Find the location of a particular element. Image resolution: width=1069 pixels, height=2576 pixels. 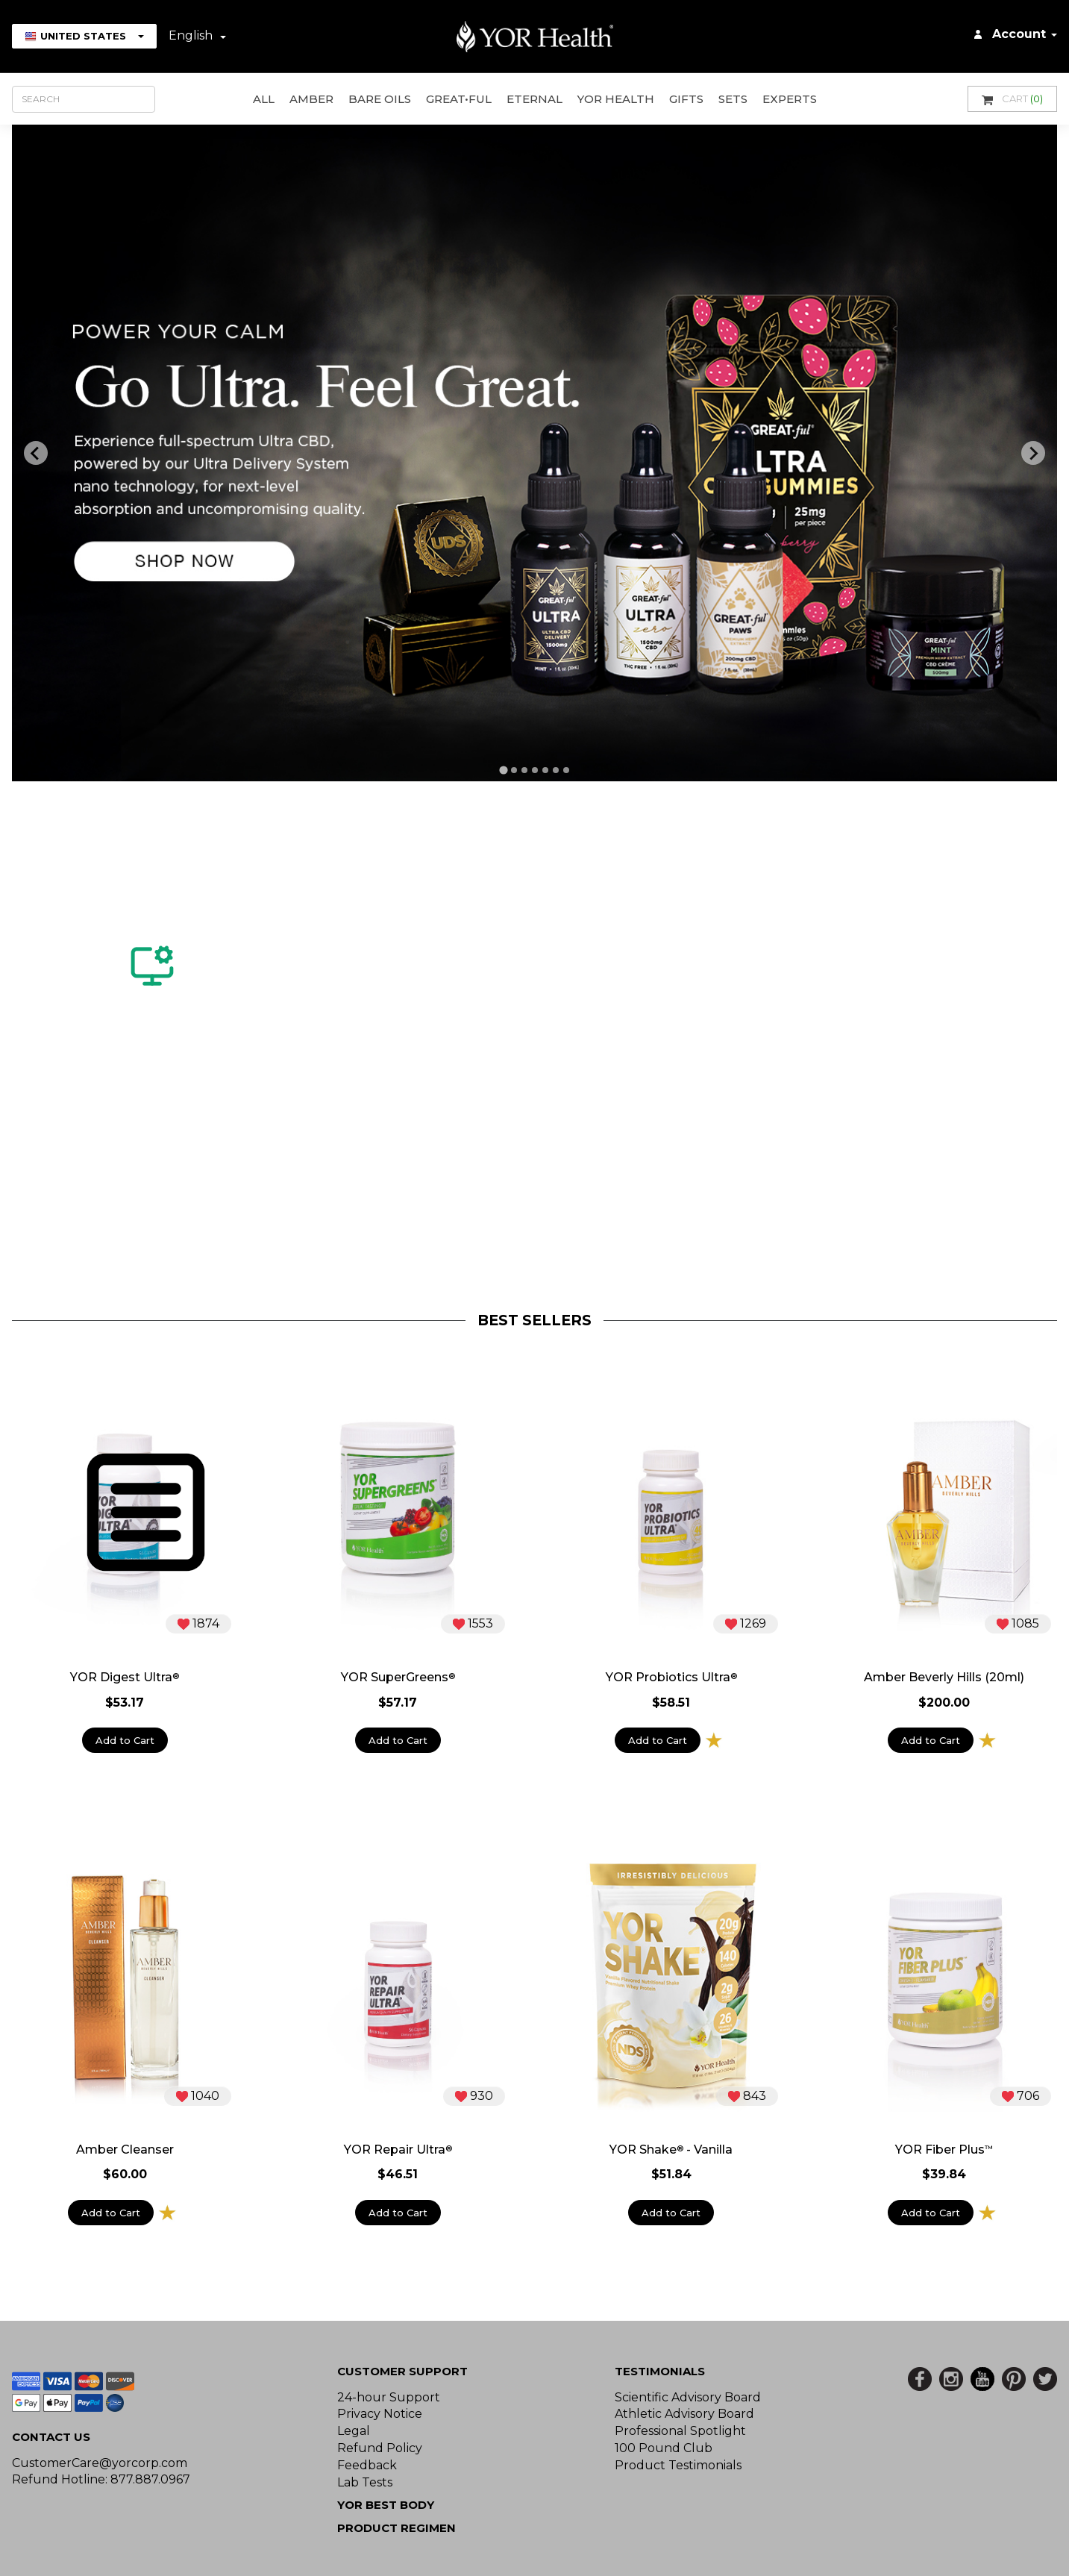

access display settings is located at coordinates (152, 966).